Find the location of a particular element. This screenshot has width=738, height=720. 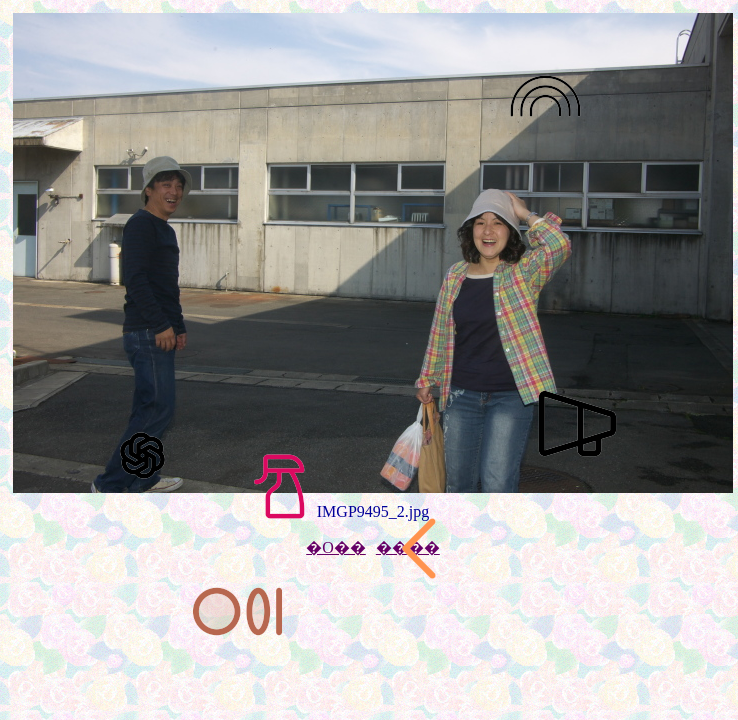

access OpenAI services or ChatGPT is located at coordinates (142, 455).